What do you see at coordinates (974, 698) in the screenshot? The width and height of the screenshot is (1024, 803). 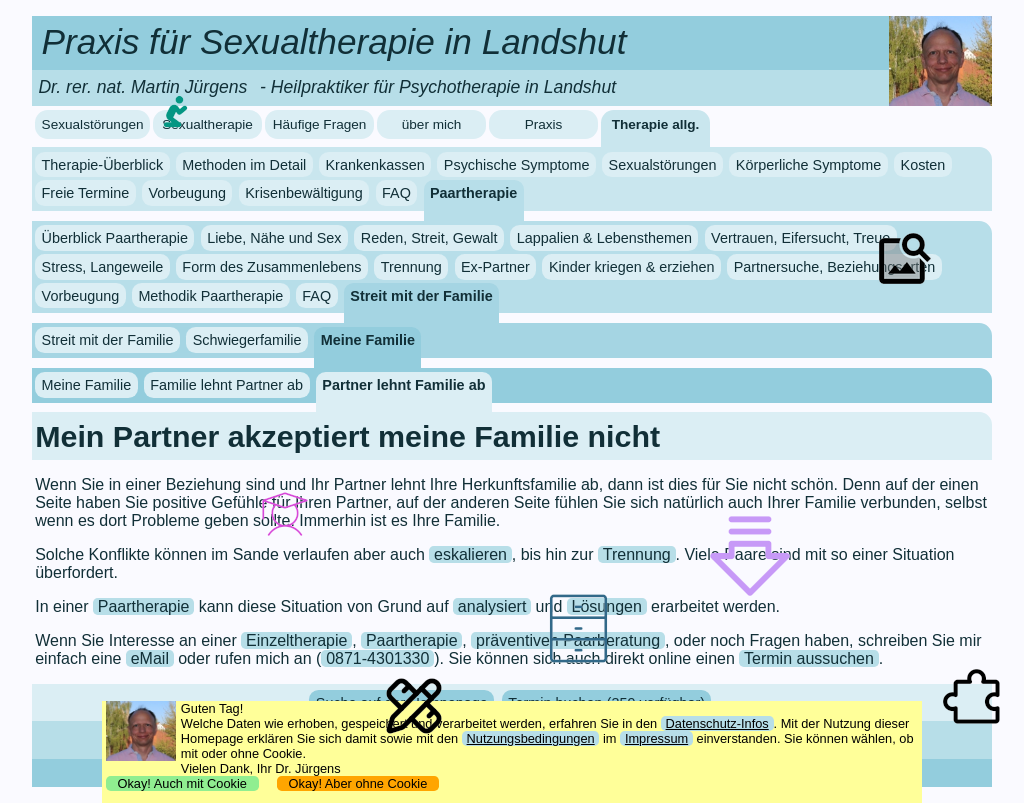 I see `access plugins or extensions` at bounding box center [974, 698].